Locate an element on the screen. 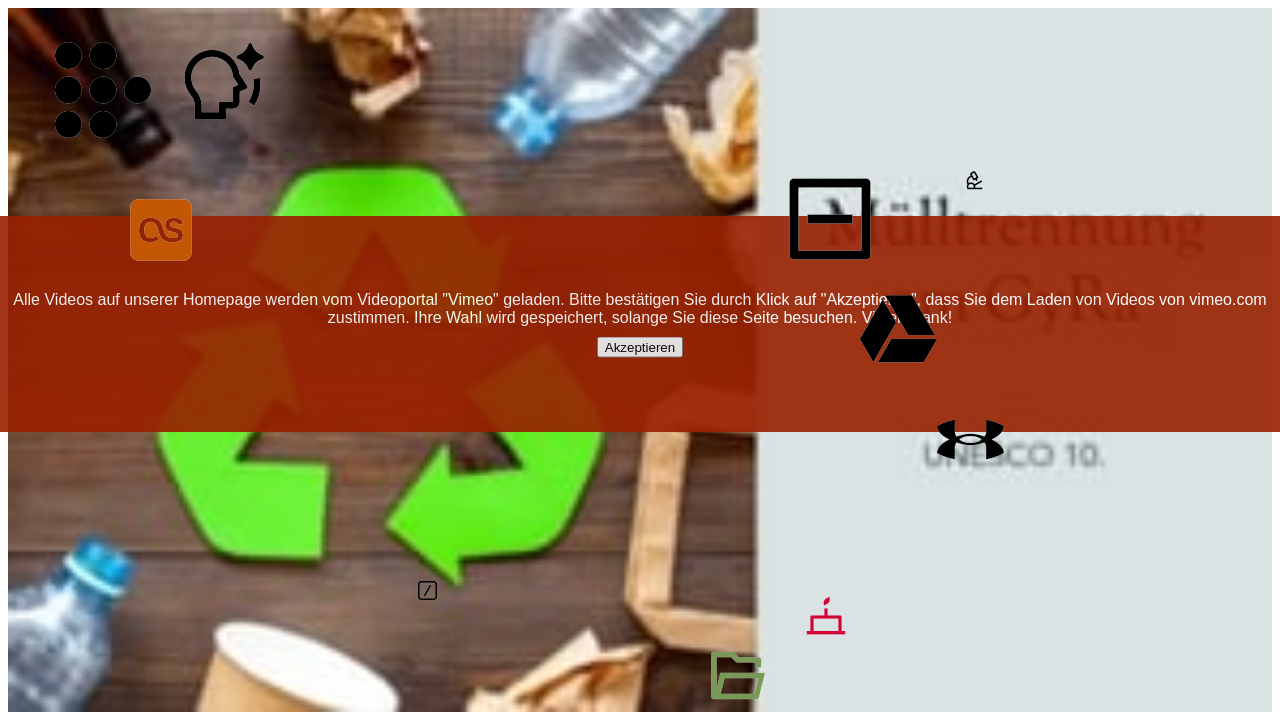 The height and width of the screenshot is (720, 1280). open folder to view contents is located at coordinates (737, 675).